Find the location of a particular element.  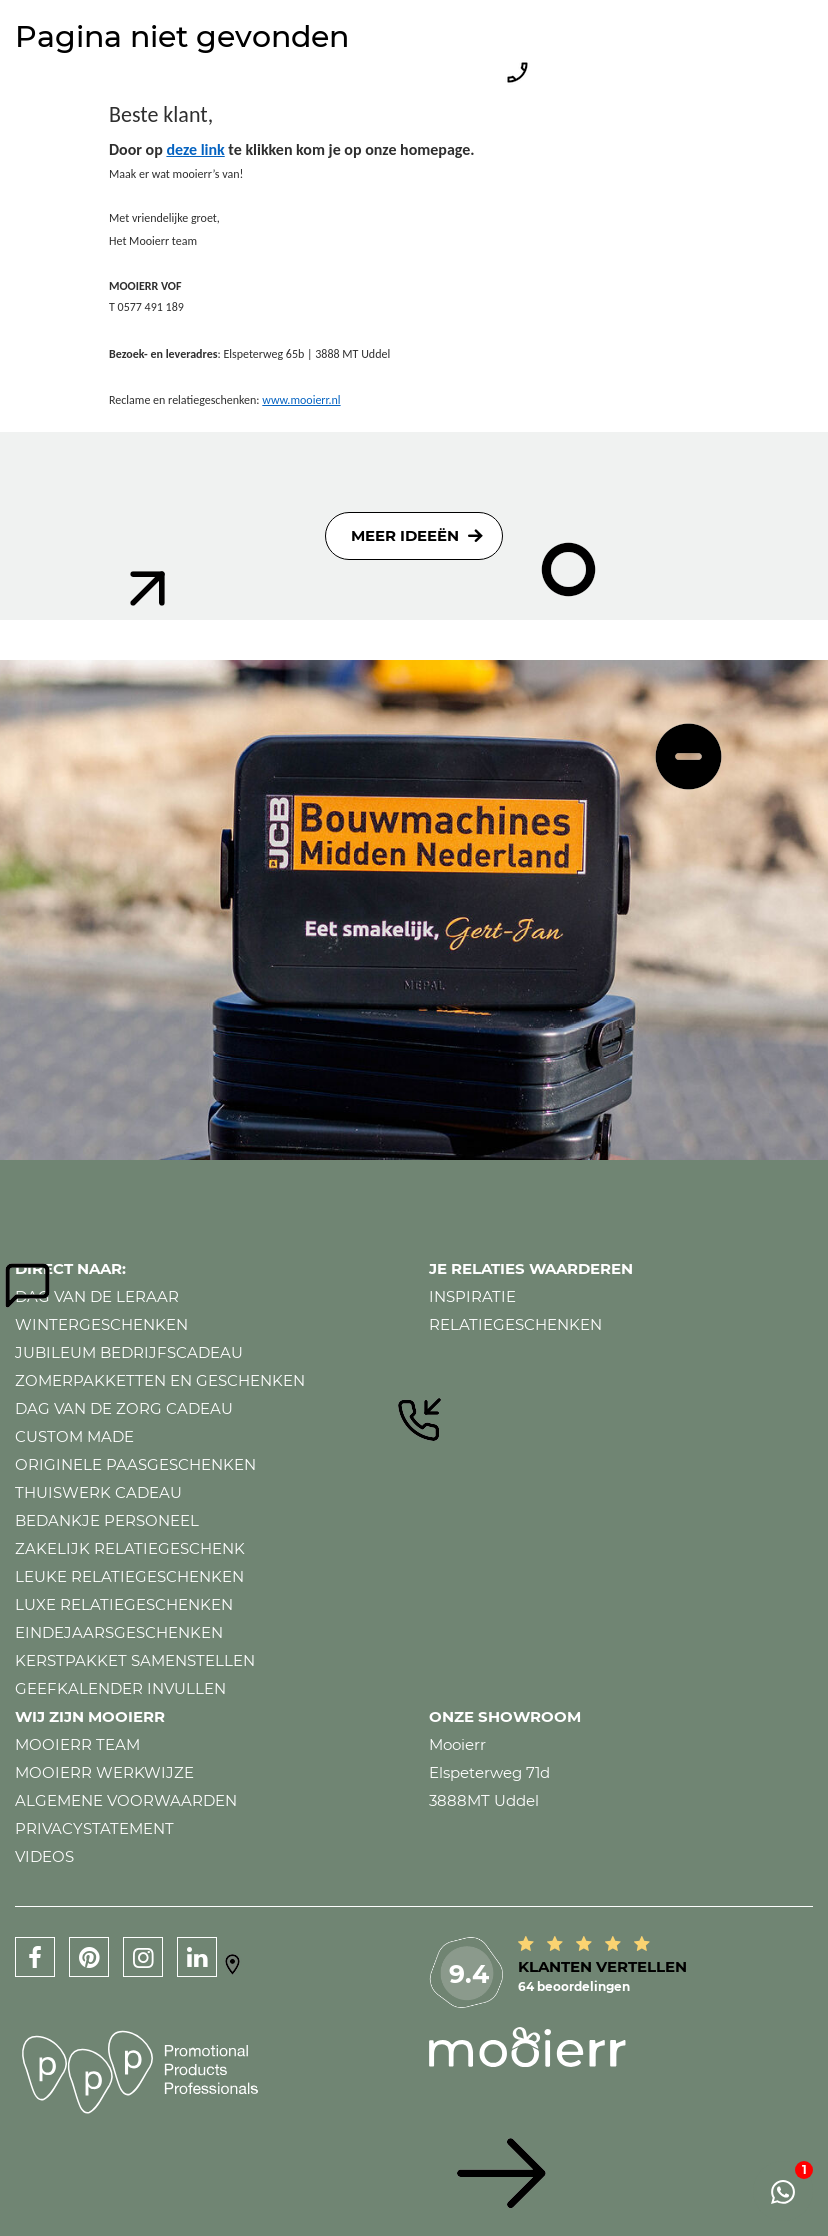

view or set your current location is located at coordinates (232, 1964).